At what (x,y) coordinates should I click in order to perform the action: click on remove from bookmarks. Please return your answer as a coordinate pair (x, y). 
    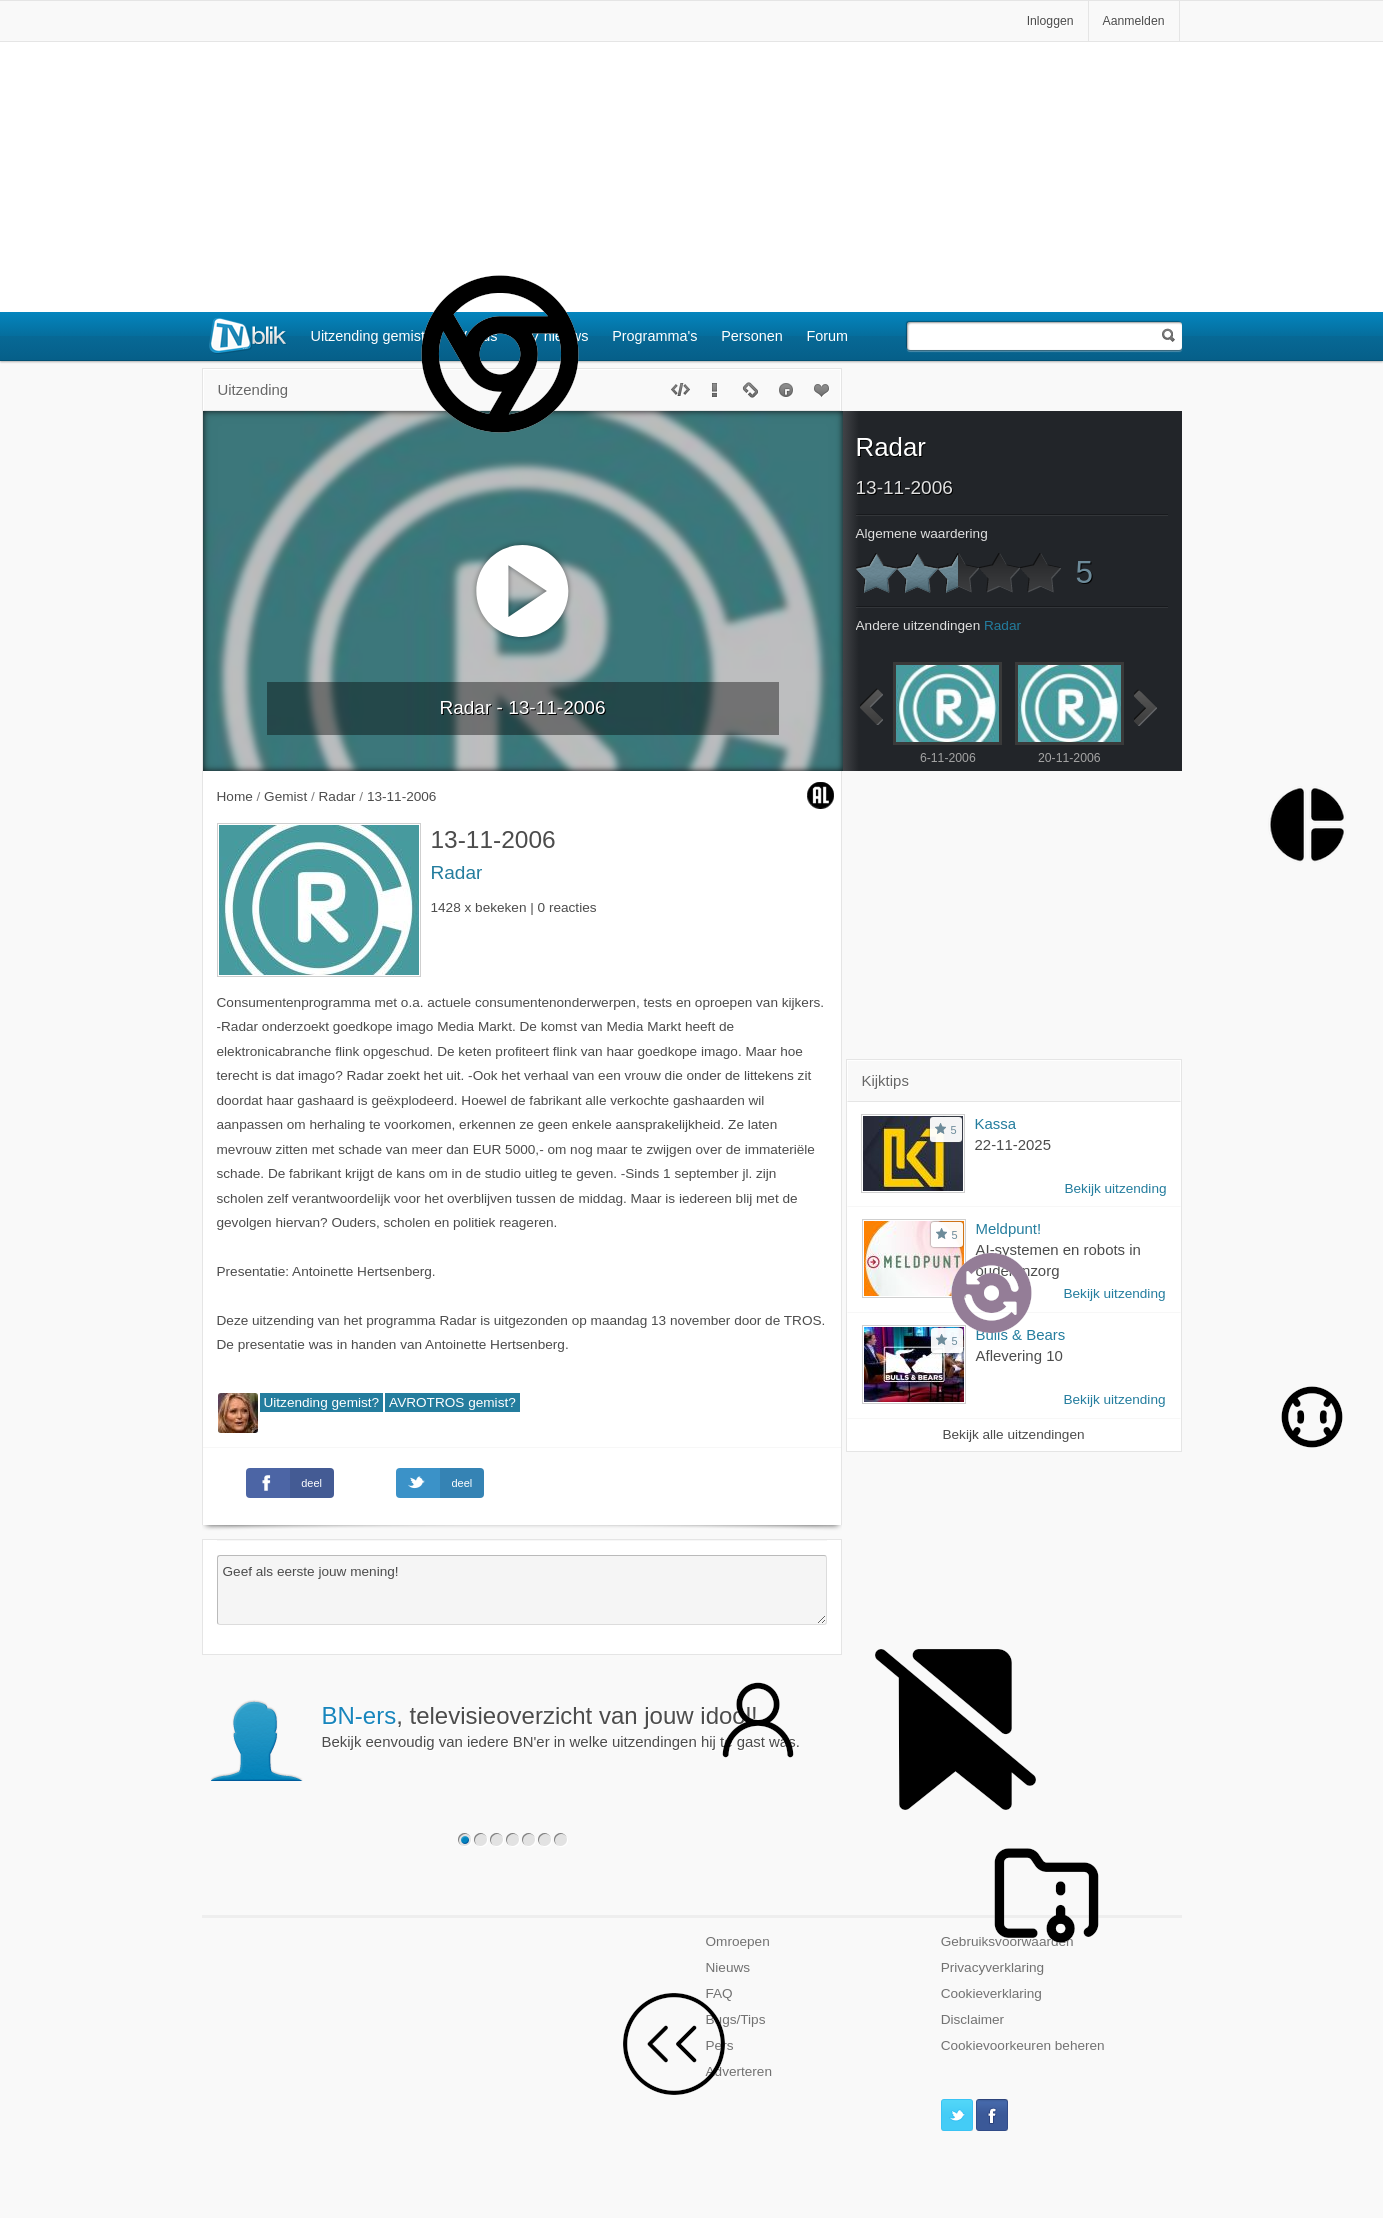
    Looking at the image, I should click on (955, 1729).